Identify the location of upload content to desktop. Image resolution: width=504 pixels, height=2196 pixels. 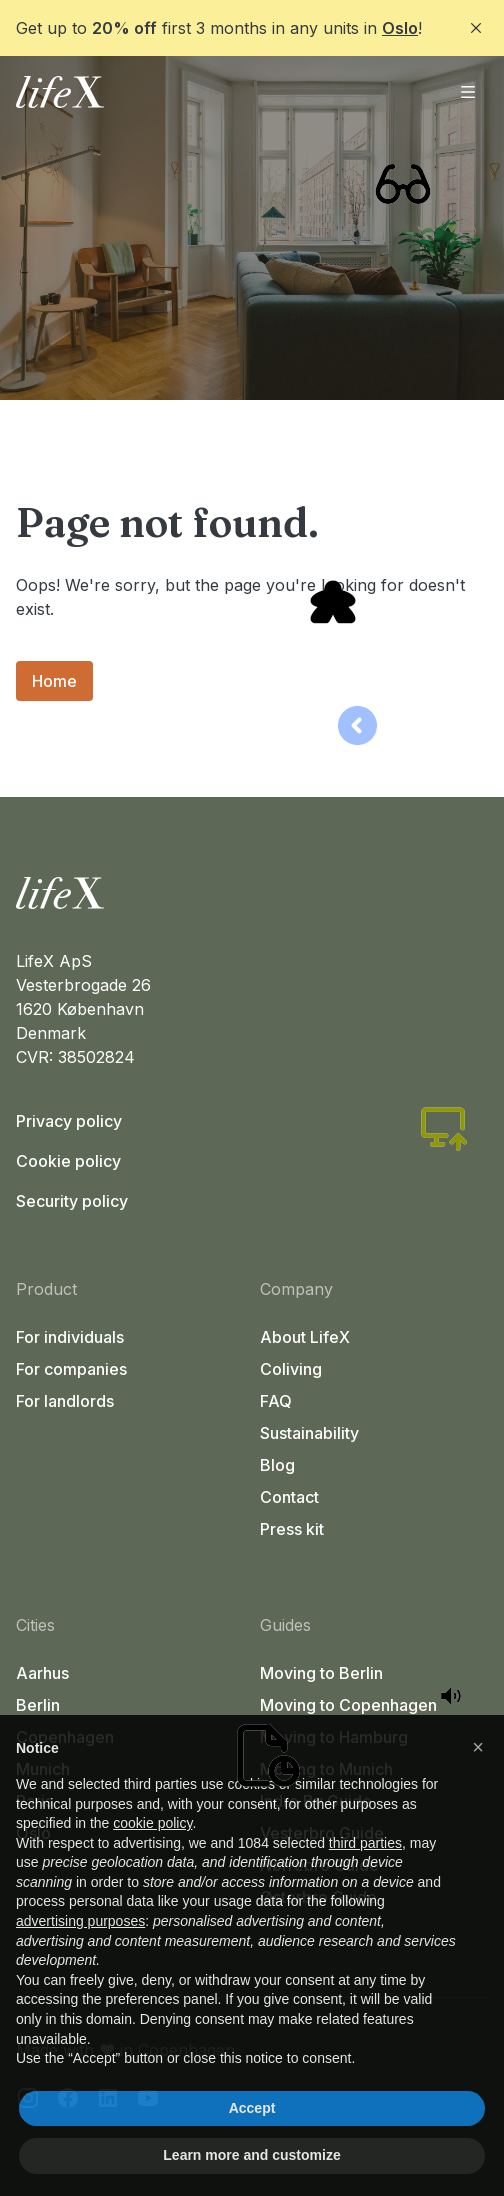
(443, 1127).